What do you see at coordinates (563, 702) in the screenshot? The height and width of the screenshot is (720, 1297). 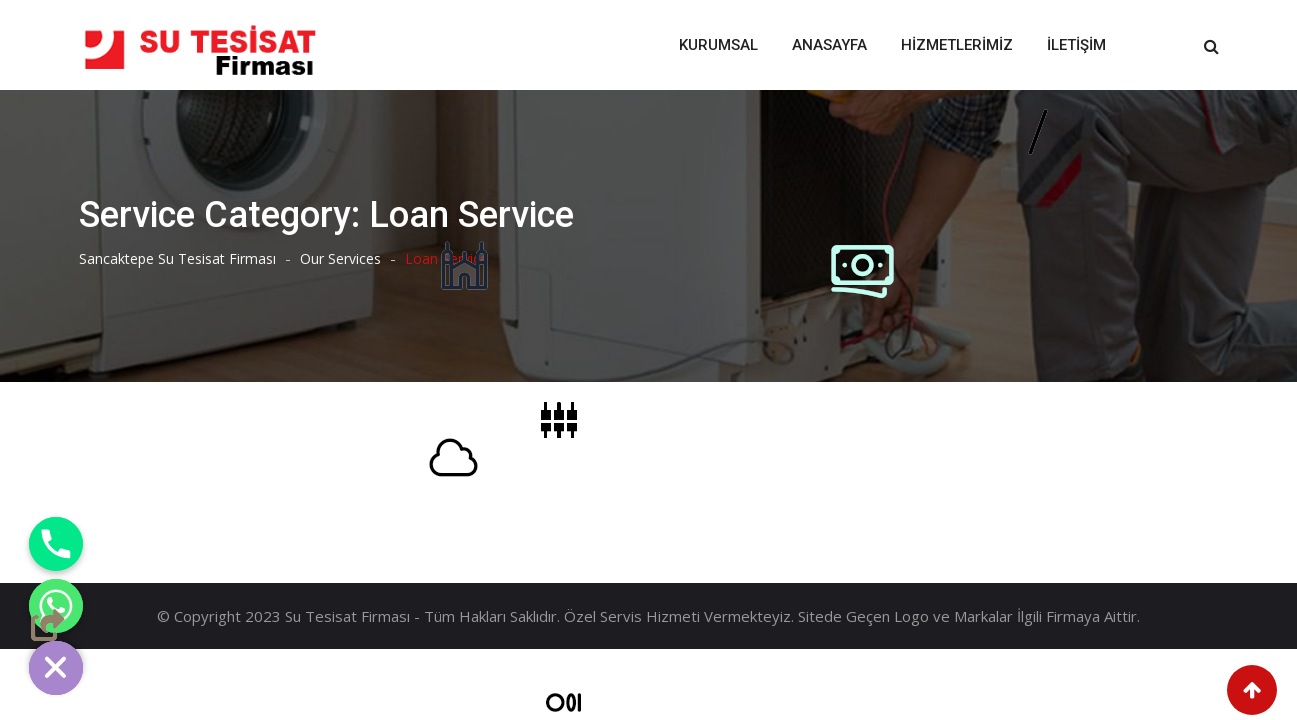 I see `open the Medium app` at bounding box center [563, 702].